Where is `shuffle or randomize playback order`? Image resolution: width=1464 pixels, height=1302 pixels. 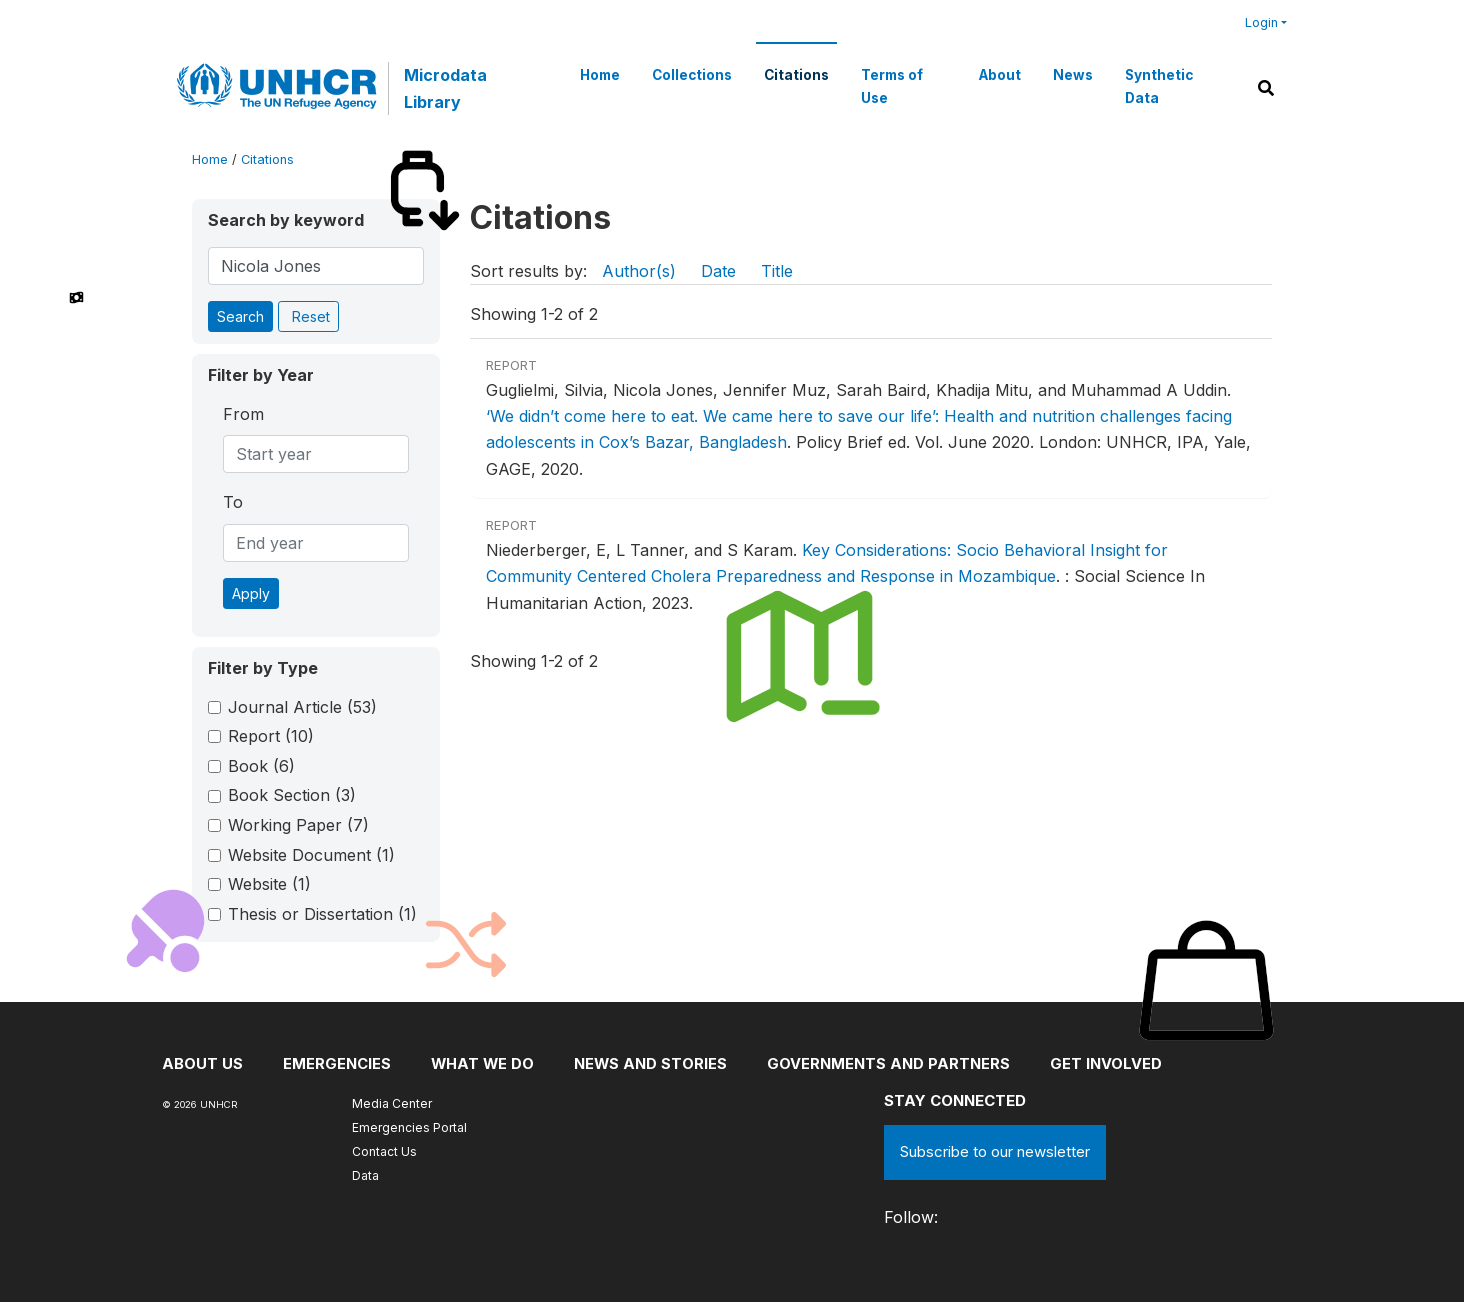
shuffle or randomize playback order is located at coordinates (464, 944).